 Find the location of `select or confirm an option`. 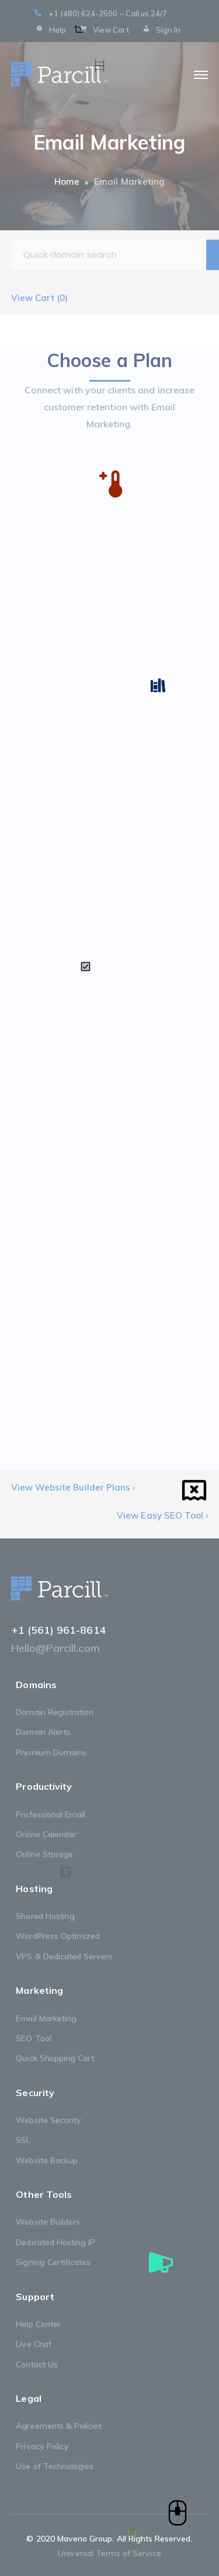

select or confirm an option is located at coordinates (85, 966).